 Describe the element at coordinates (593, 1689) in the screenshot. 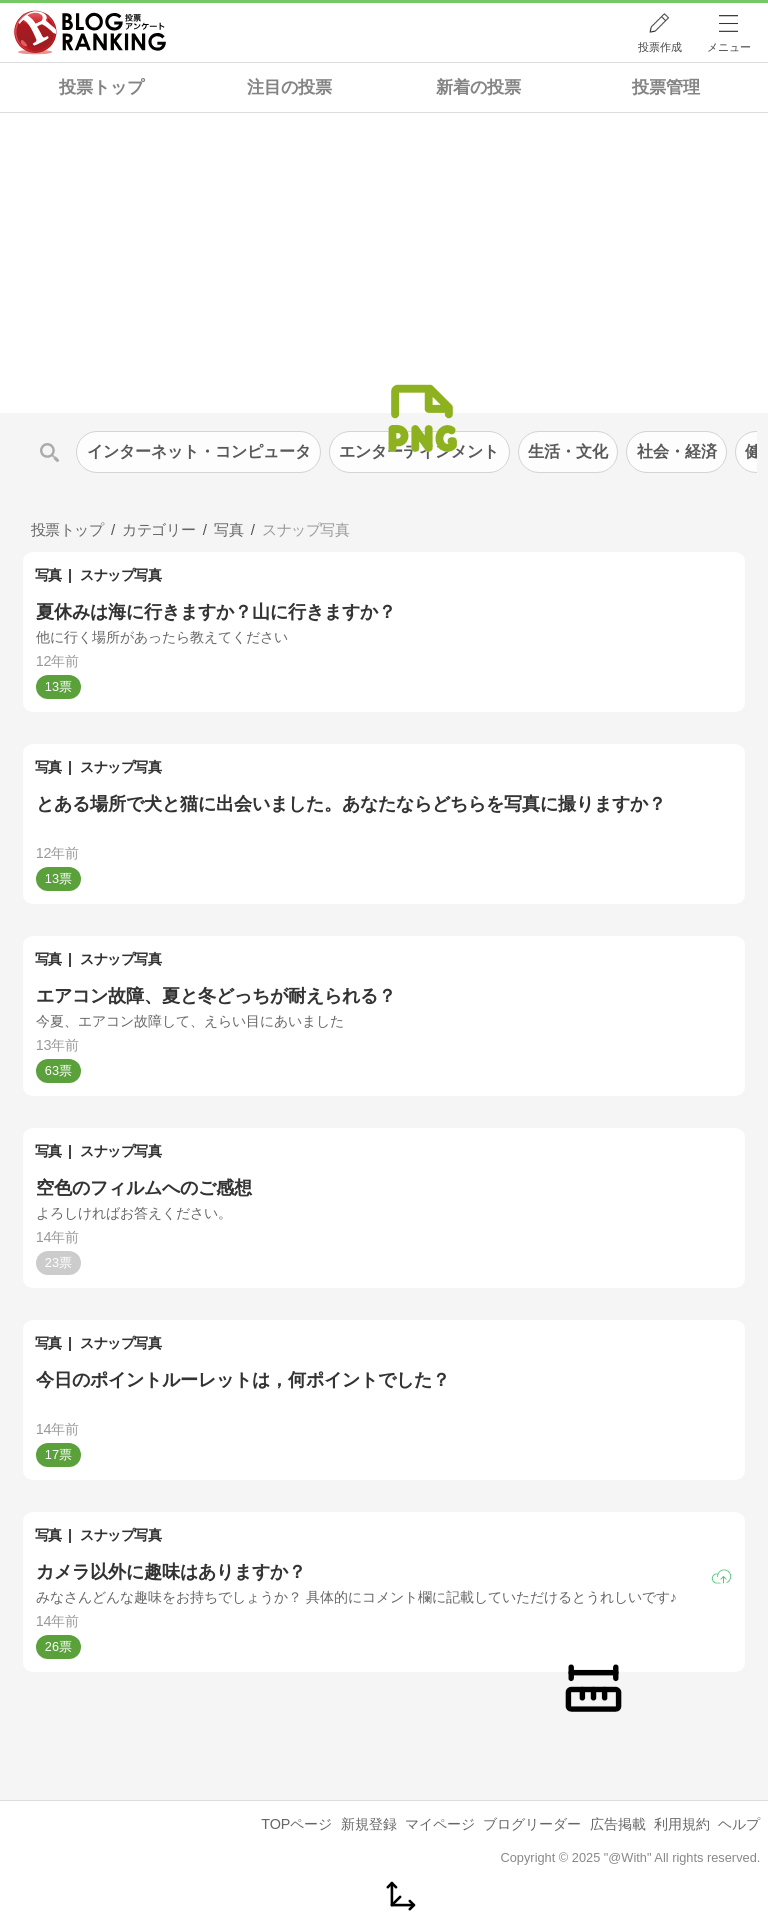

I see `measure dimensions or distance` at that location.